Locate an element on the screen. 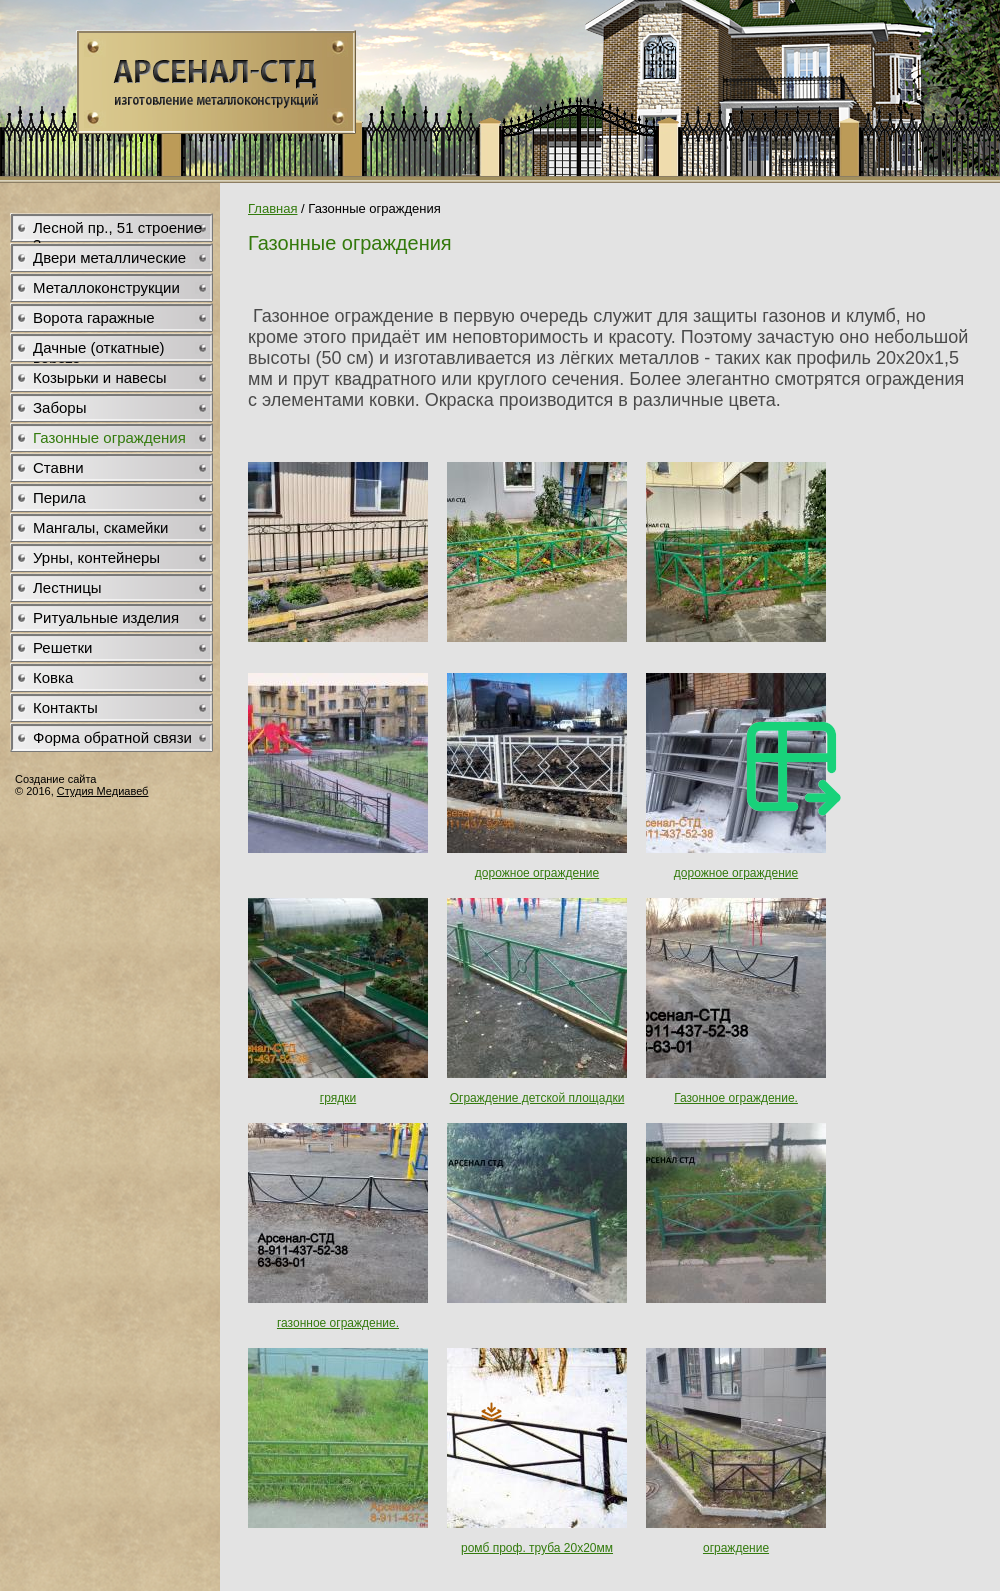 Image resolution: width=1000 pixels, height=1591 pixels. add item to stack is located at coordinates (491, 1412).